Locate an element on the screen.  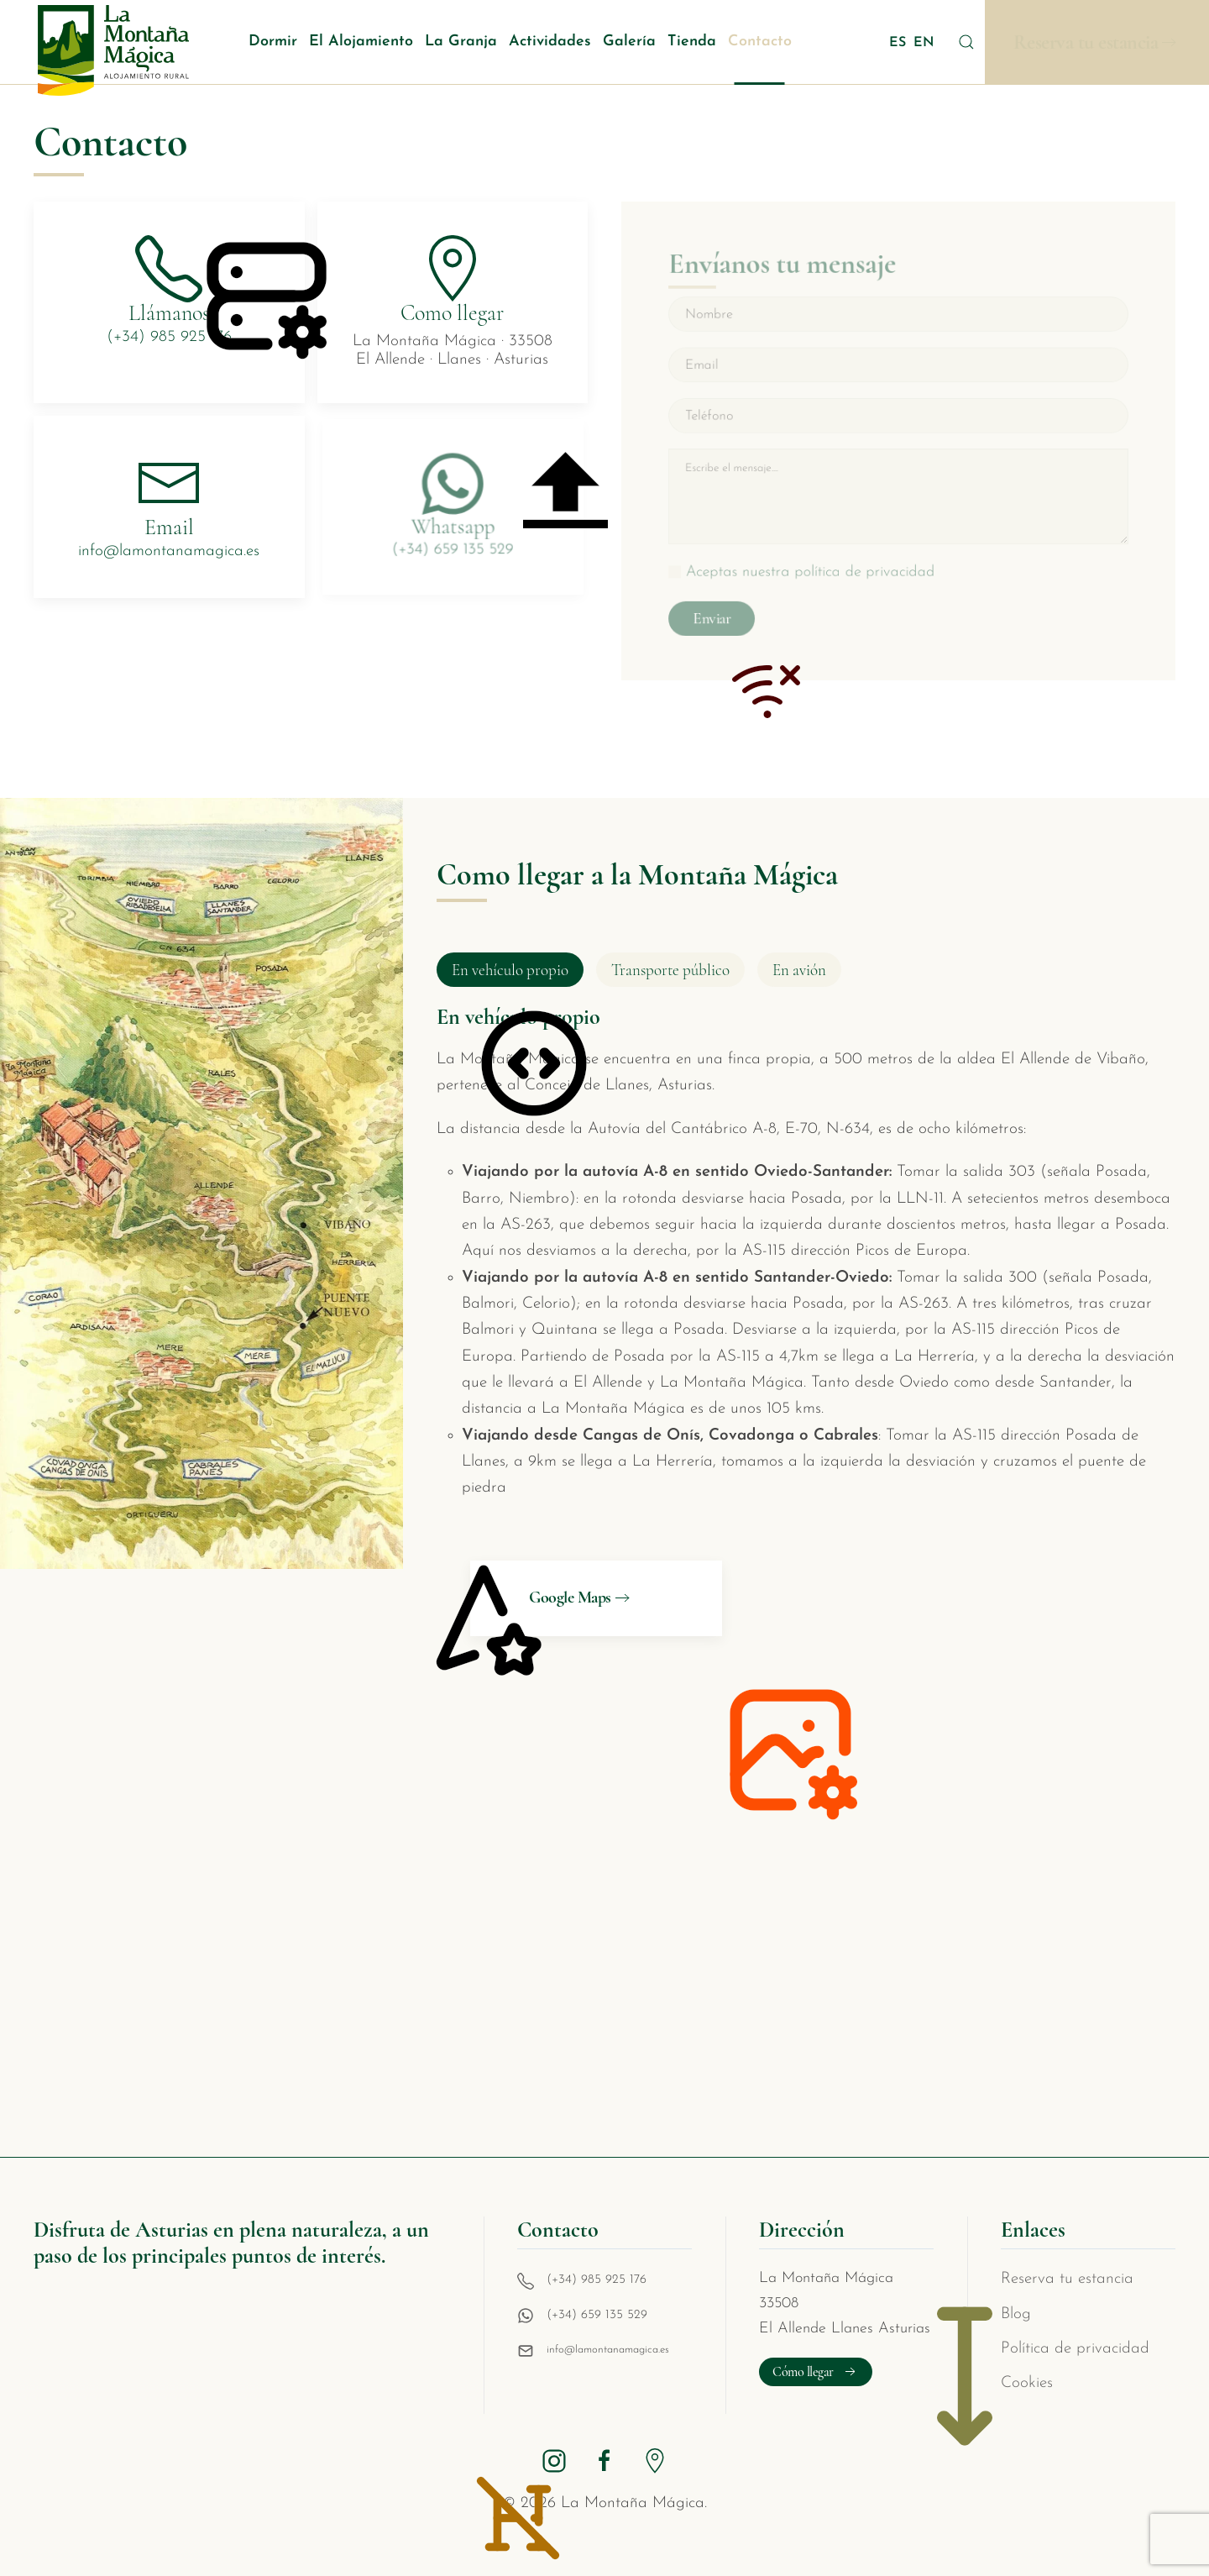
mark current navigation as favorite is located at coordinates (484, 1618).